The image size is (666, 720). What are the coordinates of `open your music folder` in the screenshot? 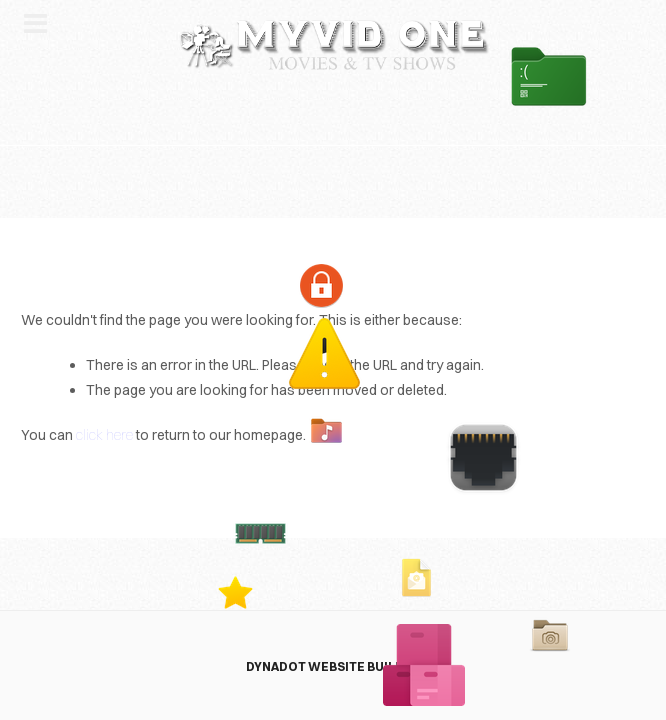 It's located at (326, 431).